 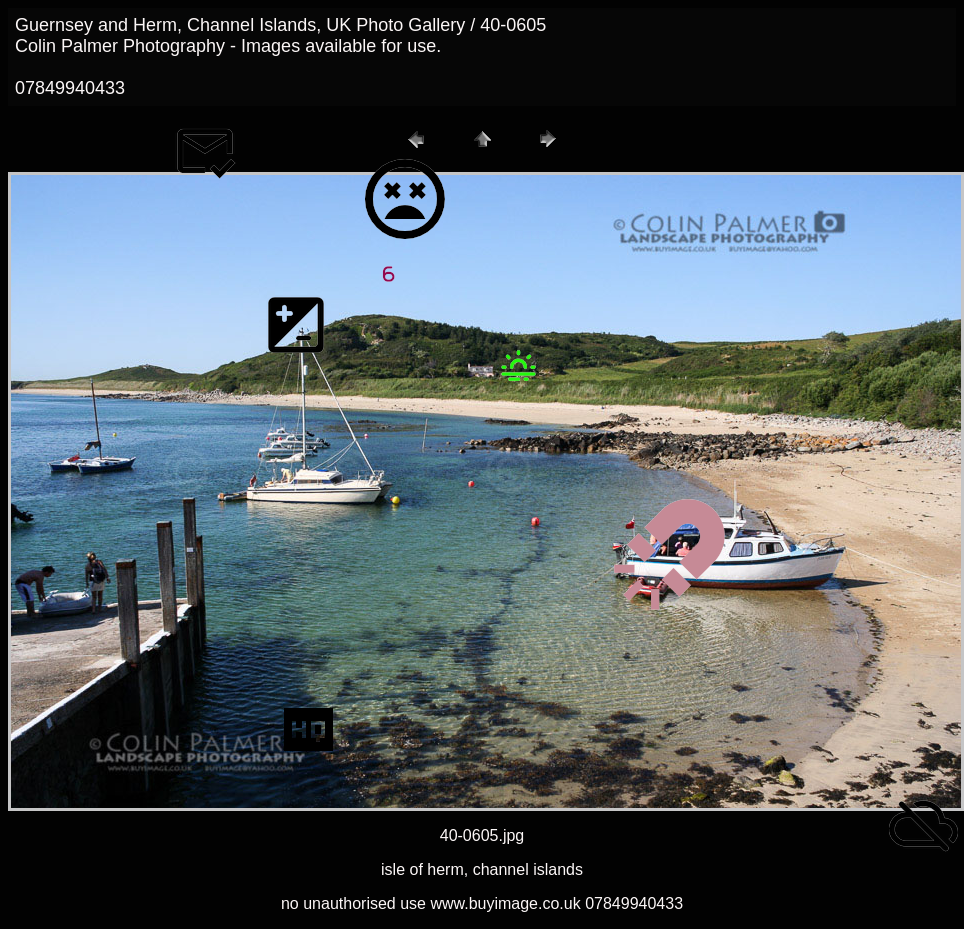 What do you see at coordinates (518, 365) in the screenshot?
I see `view sunset time or golden hour info` at bounding box center [518, 365].